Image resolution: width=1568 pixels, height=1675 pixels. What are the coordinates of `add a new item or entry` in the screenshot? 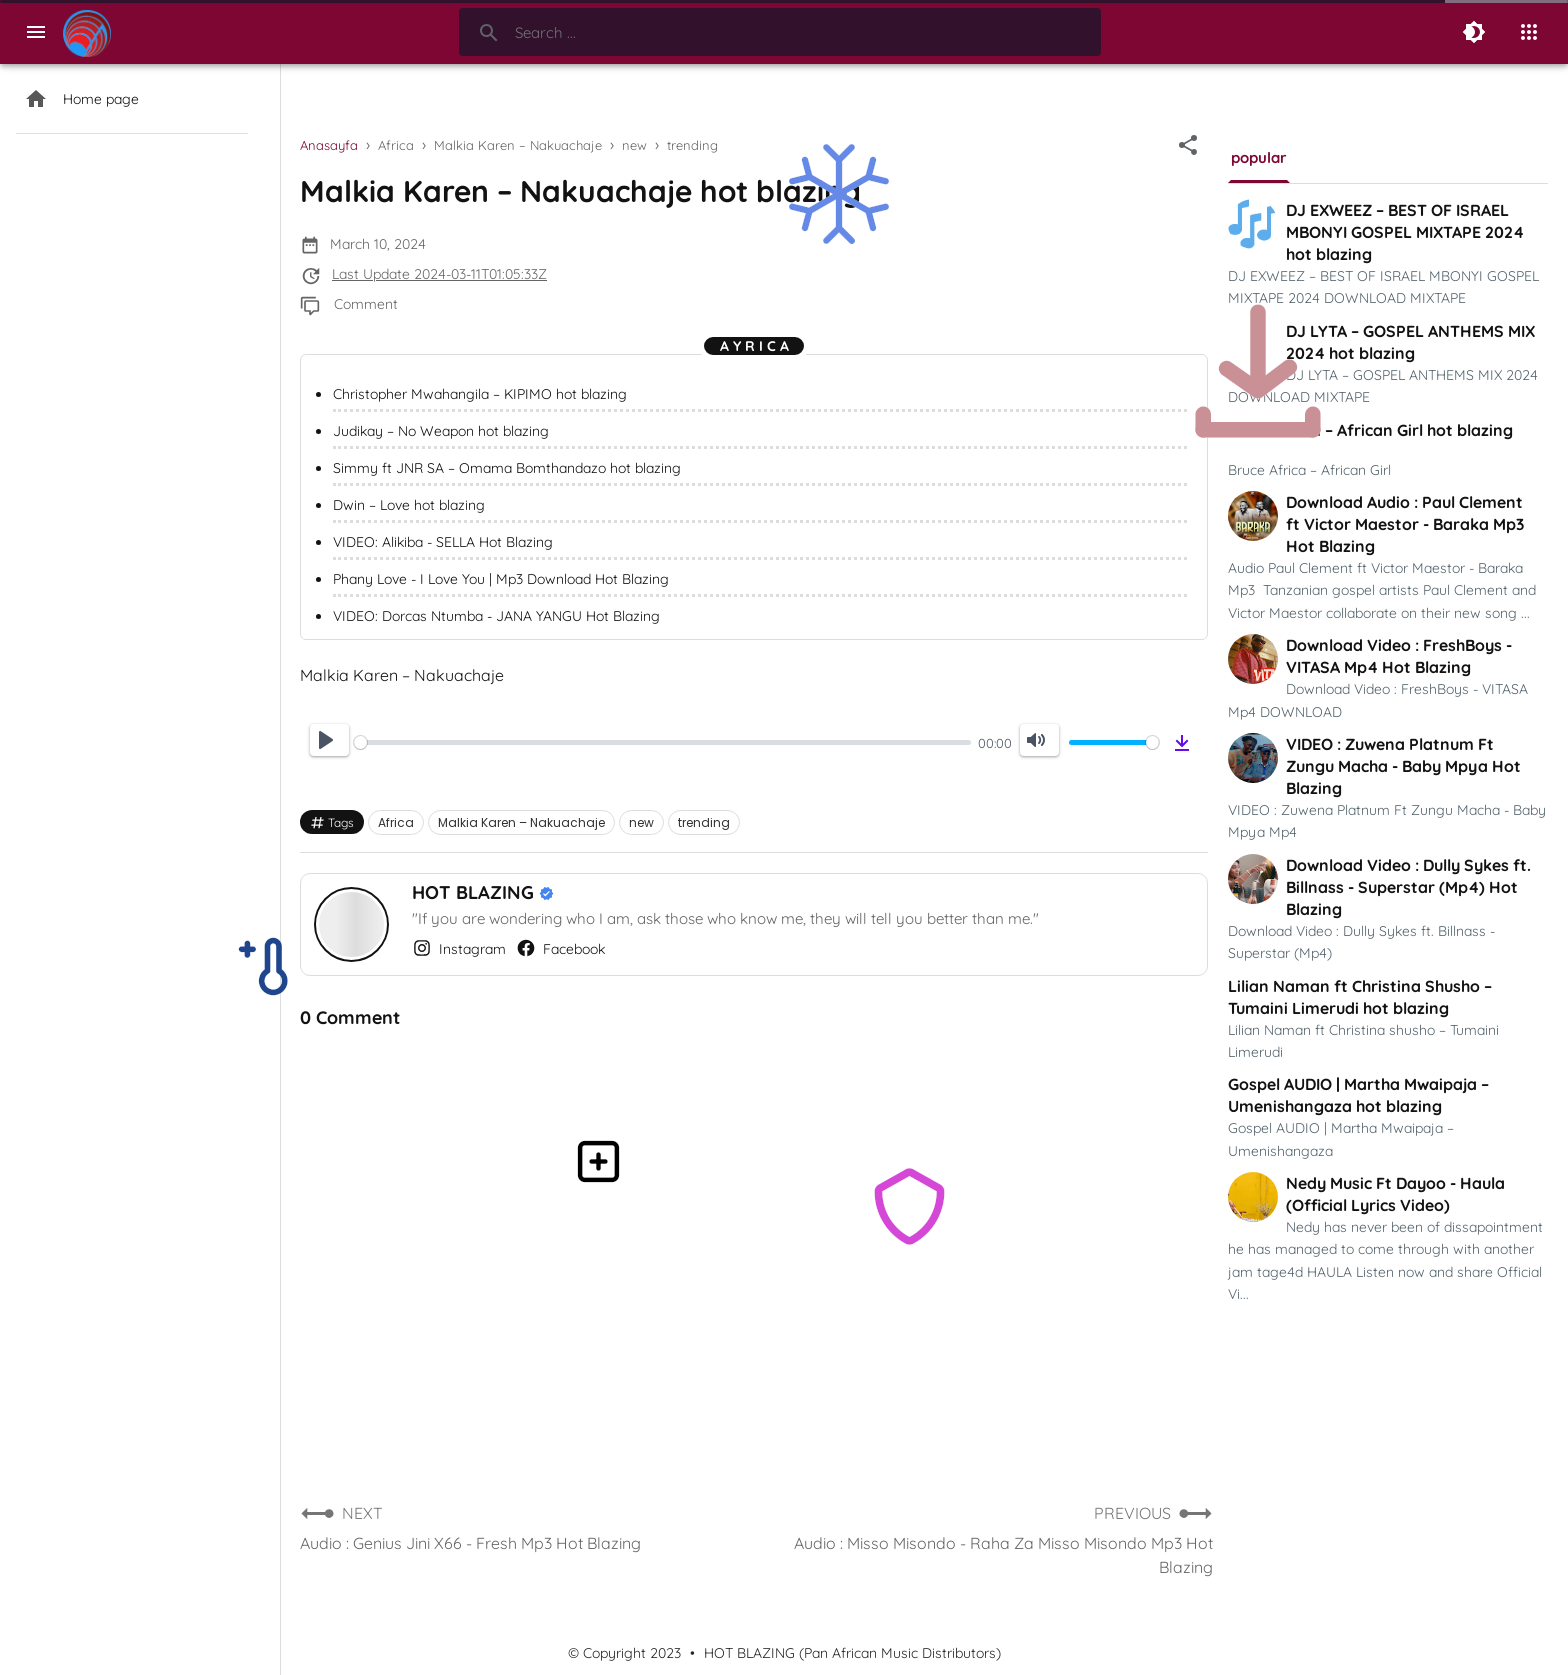 It's located at (598, 1161).